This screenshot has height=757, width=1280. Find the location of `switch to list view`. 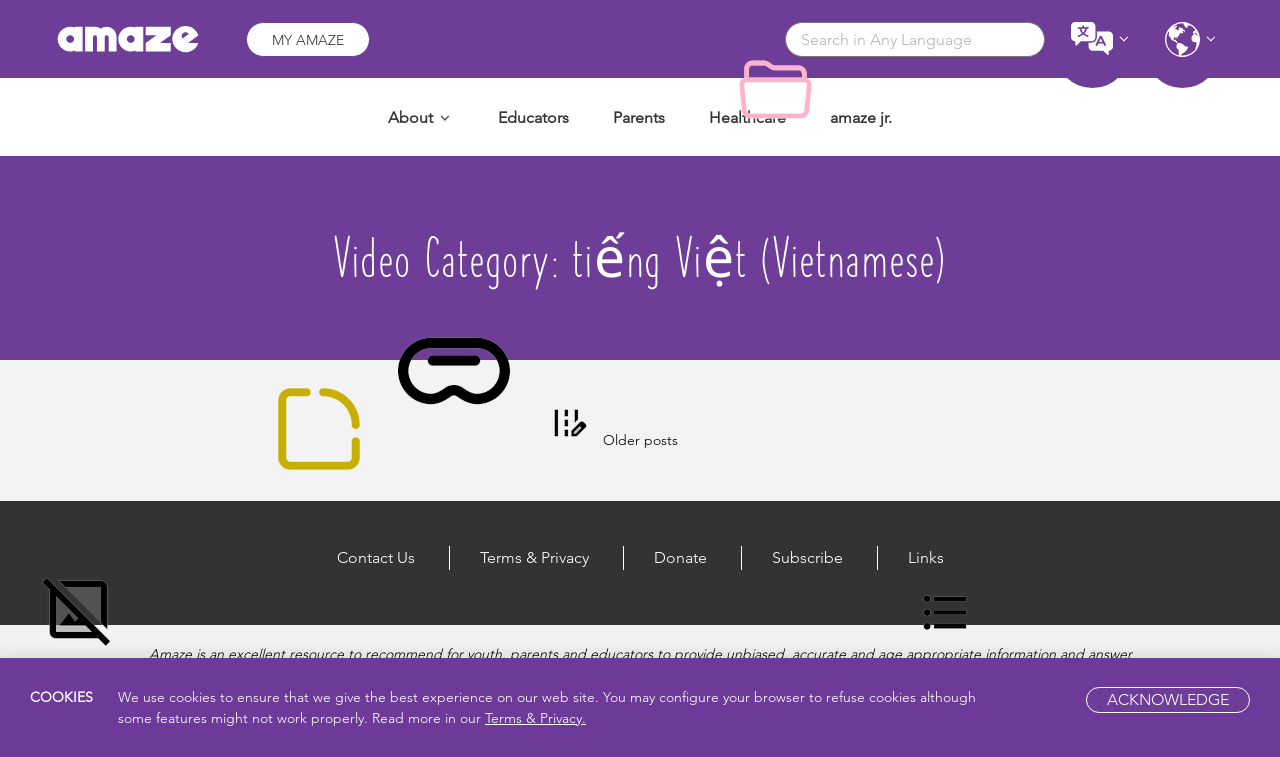

switch to list view is located at coordinates (945, 612).